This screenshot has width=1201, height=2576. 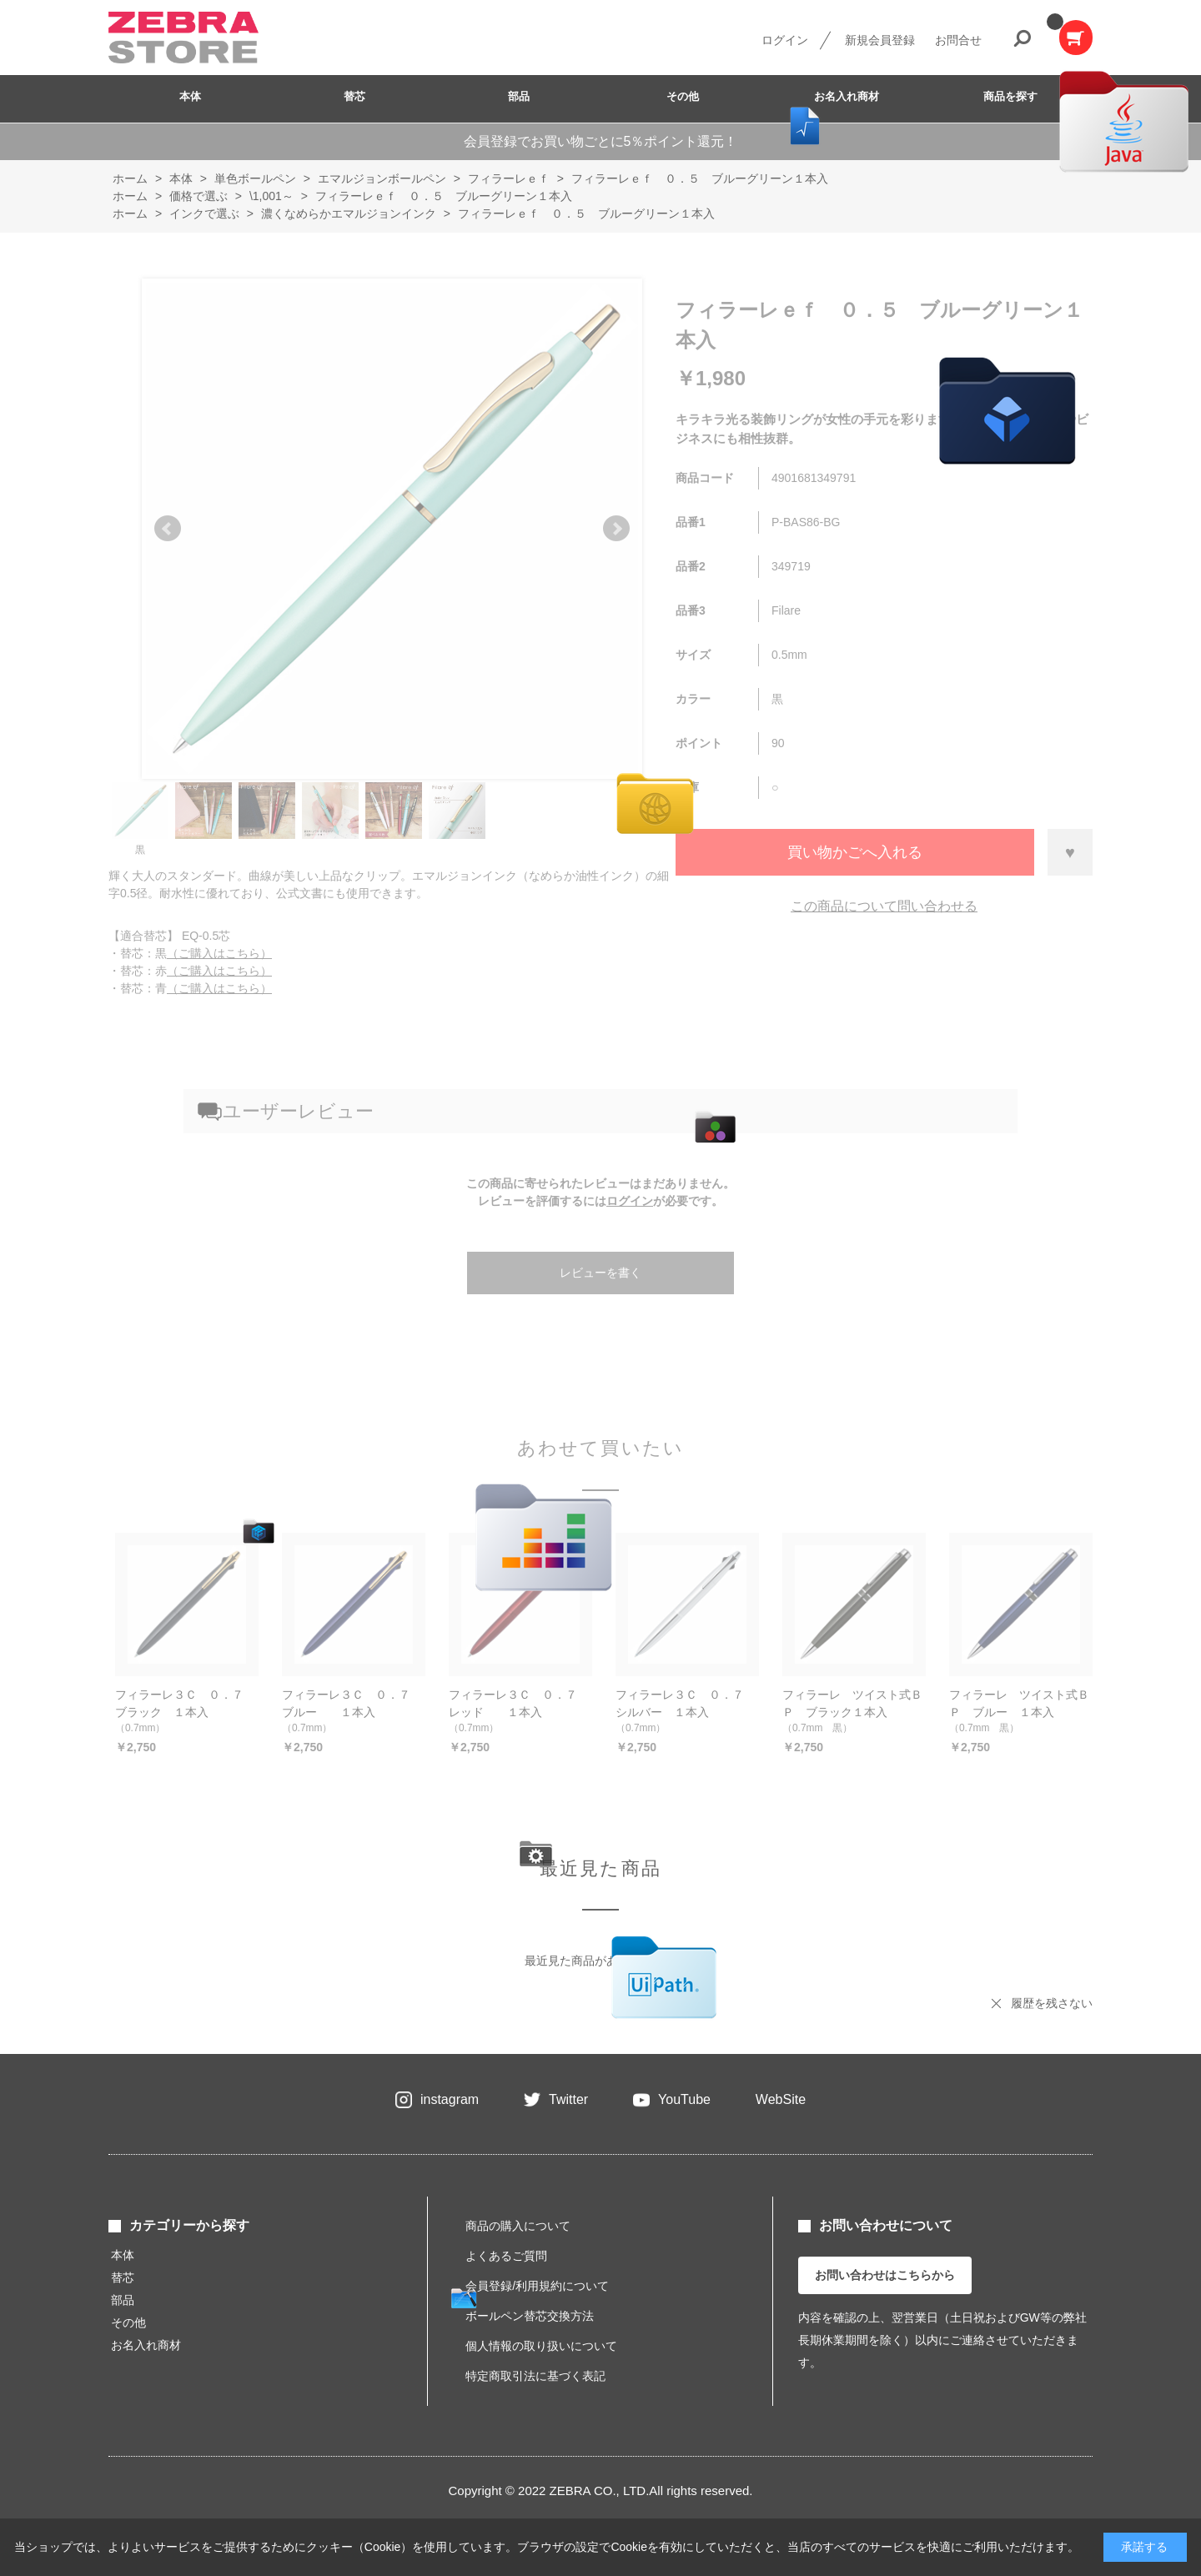 What do you see at coordinates (663, 1980) in the screenshot?
I see `open UiPath project folder` at bounding box center [663, 1980].